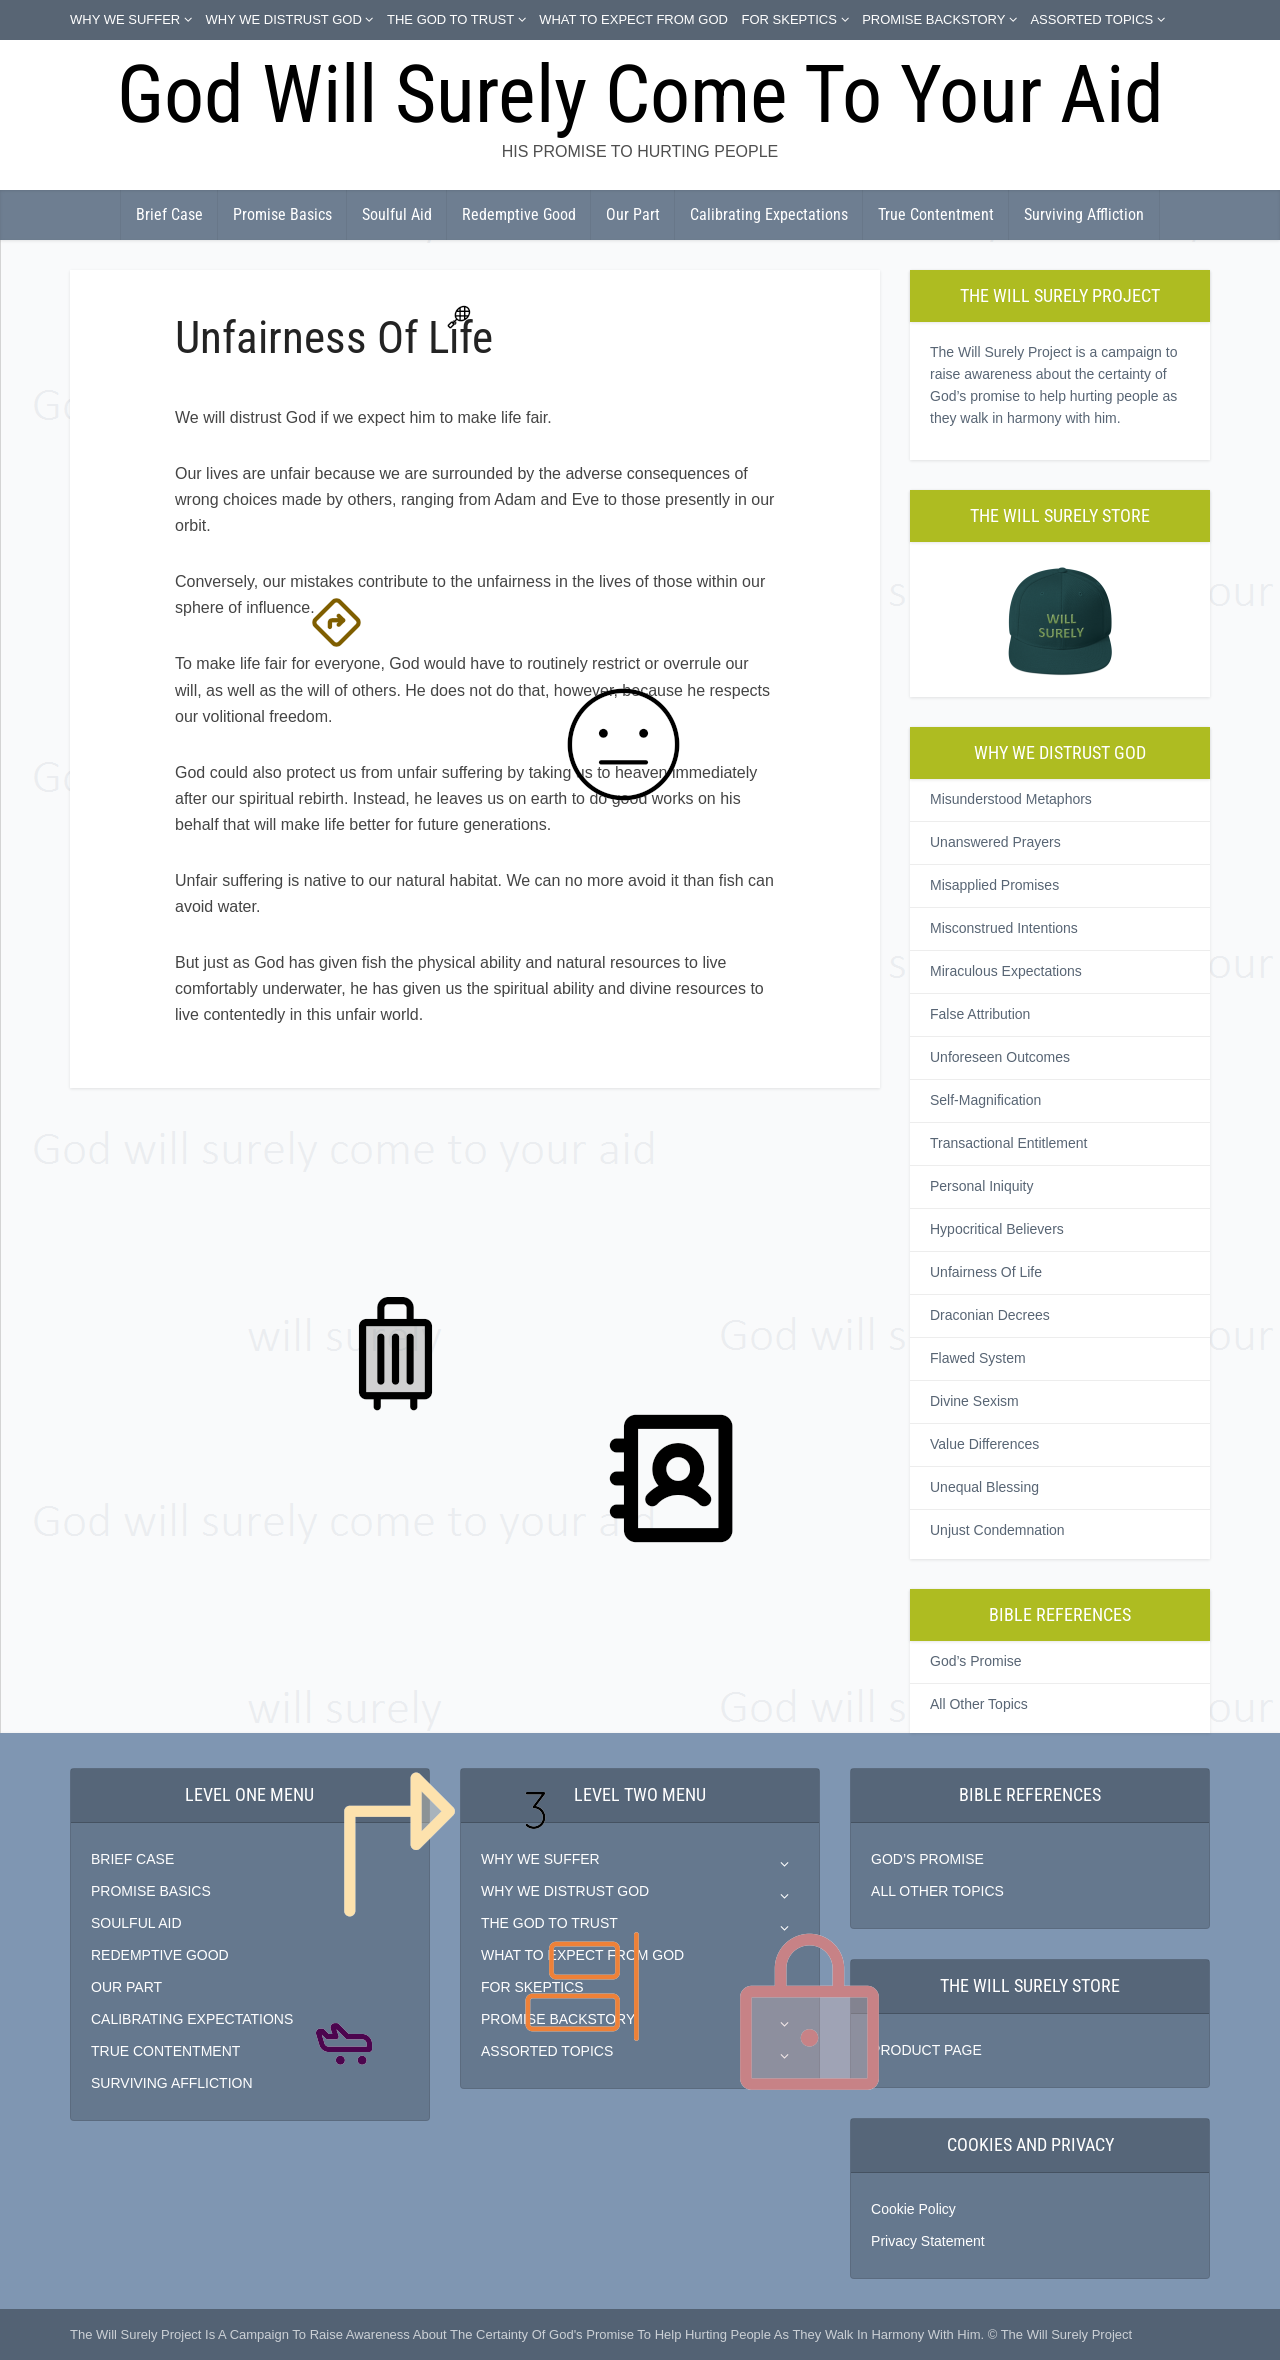 This screenshot has height=2360, width=1280. Describe the element at coordinates (336, 622) in the screenshot. I see `indicates upcoming turn or direction change` at that location.